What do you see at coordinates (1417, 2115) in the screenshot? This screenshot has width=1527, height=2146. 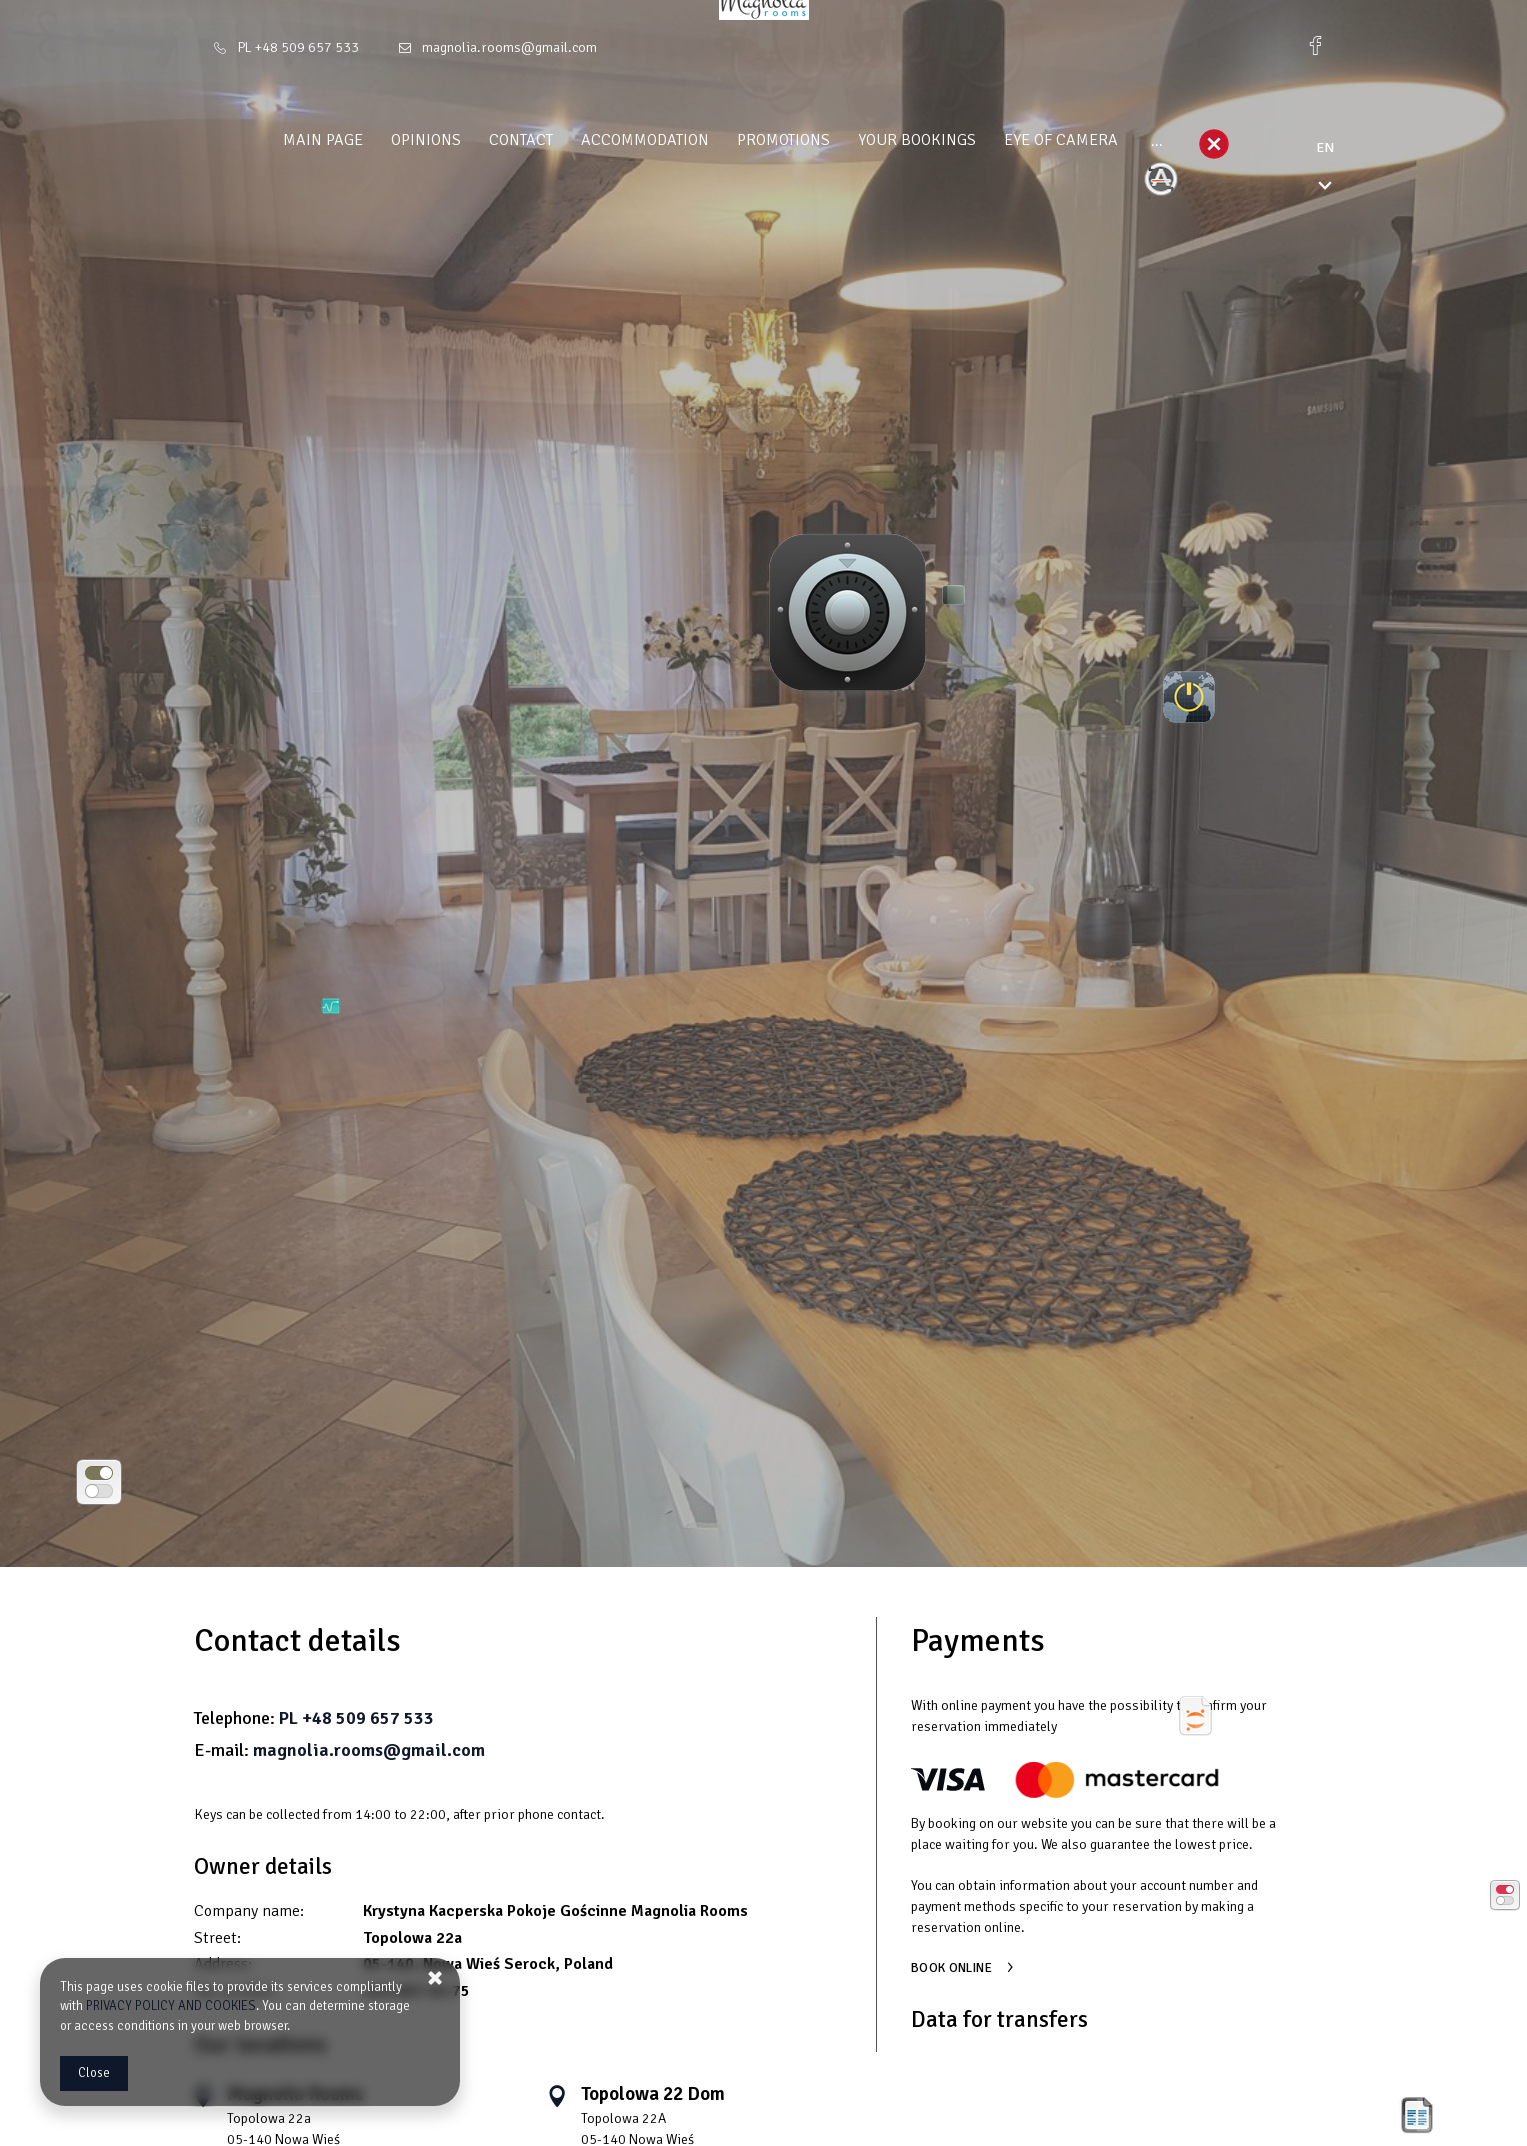 I see `libreoffice master document file type` at bounding box center [1417, 2115].